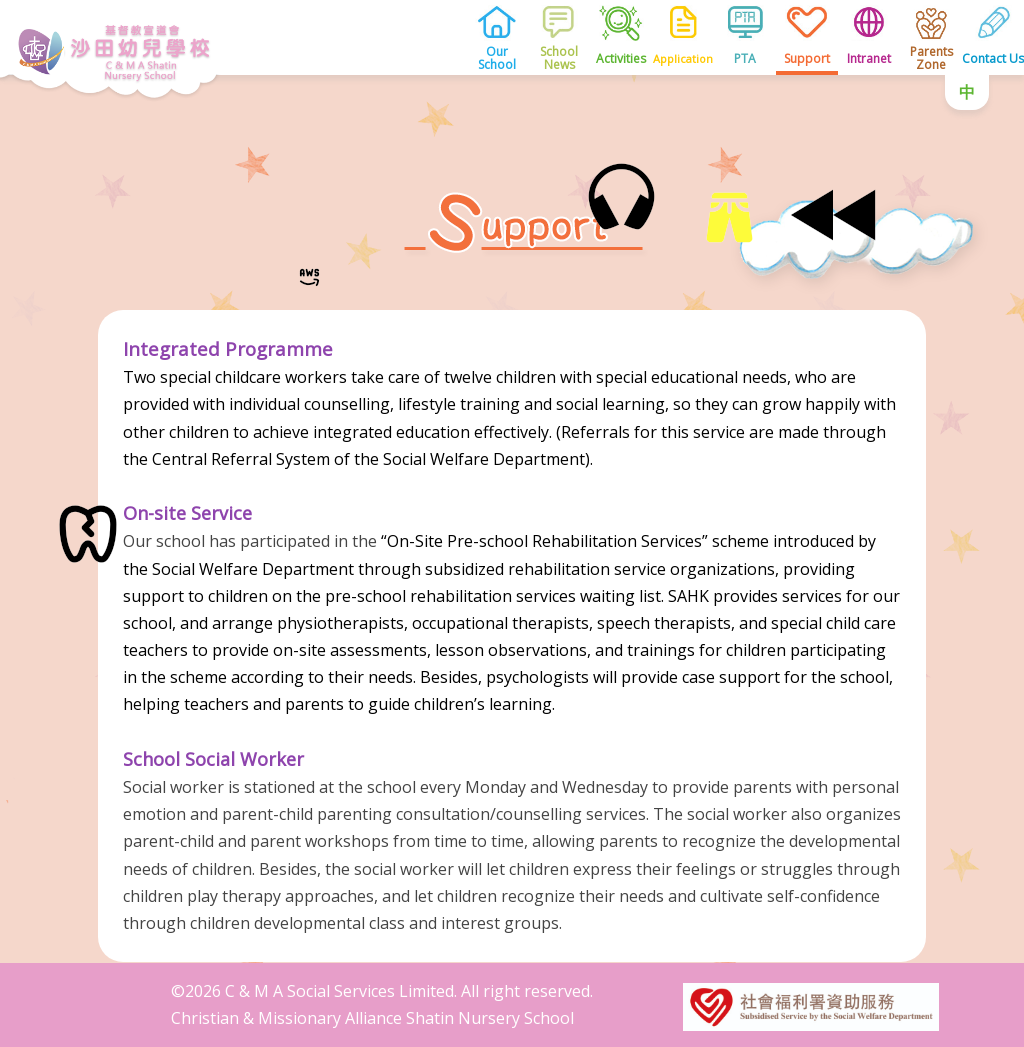 This screenshot has height=1047, width=1024. What do you see at coordinates (621, 196) in the screenshot?
I see `contact customer support` at bounding box center [621, 196].